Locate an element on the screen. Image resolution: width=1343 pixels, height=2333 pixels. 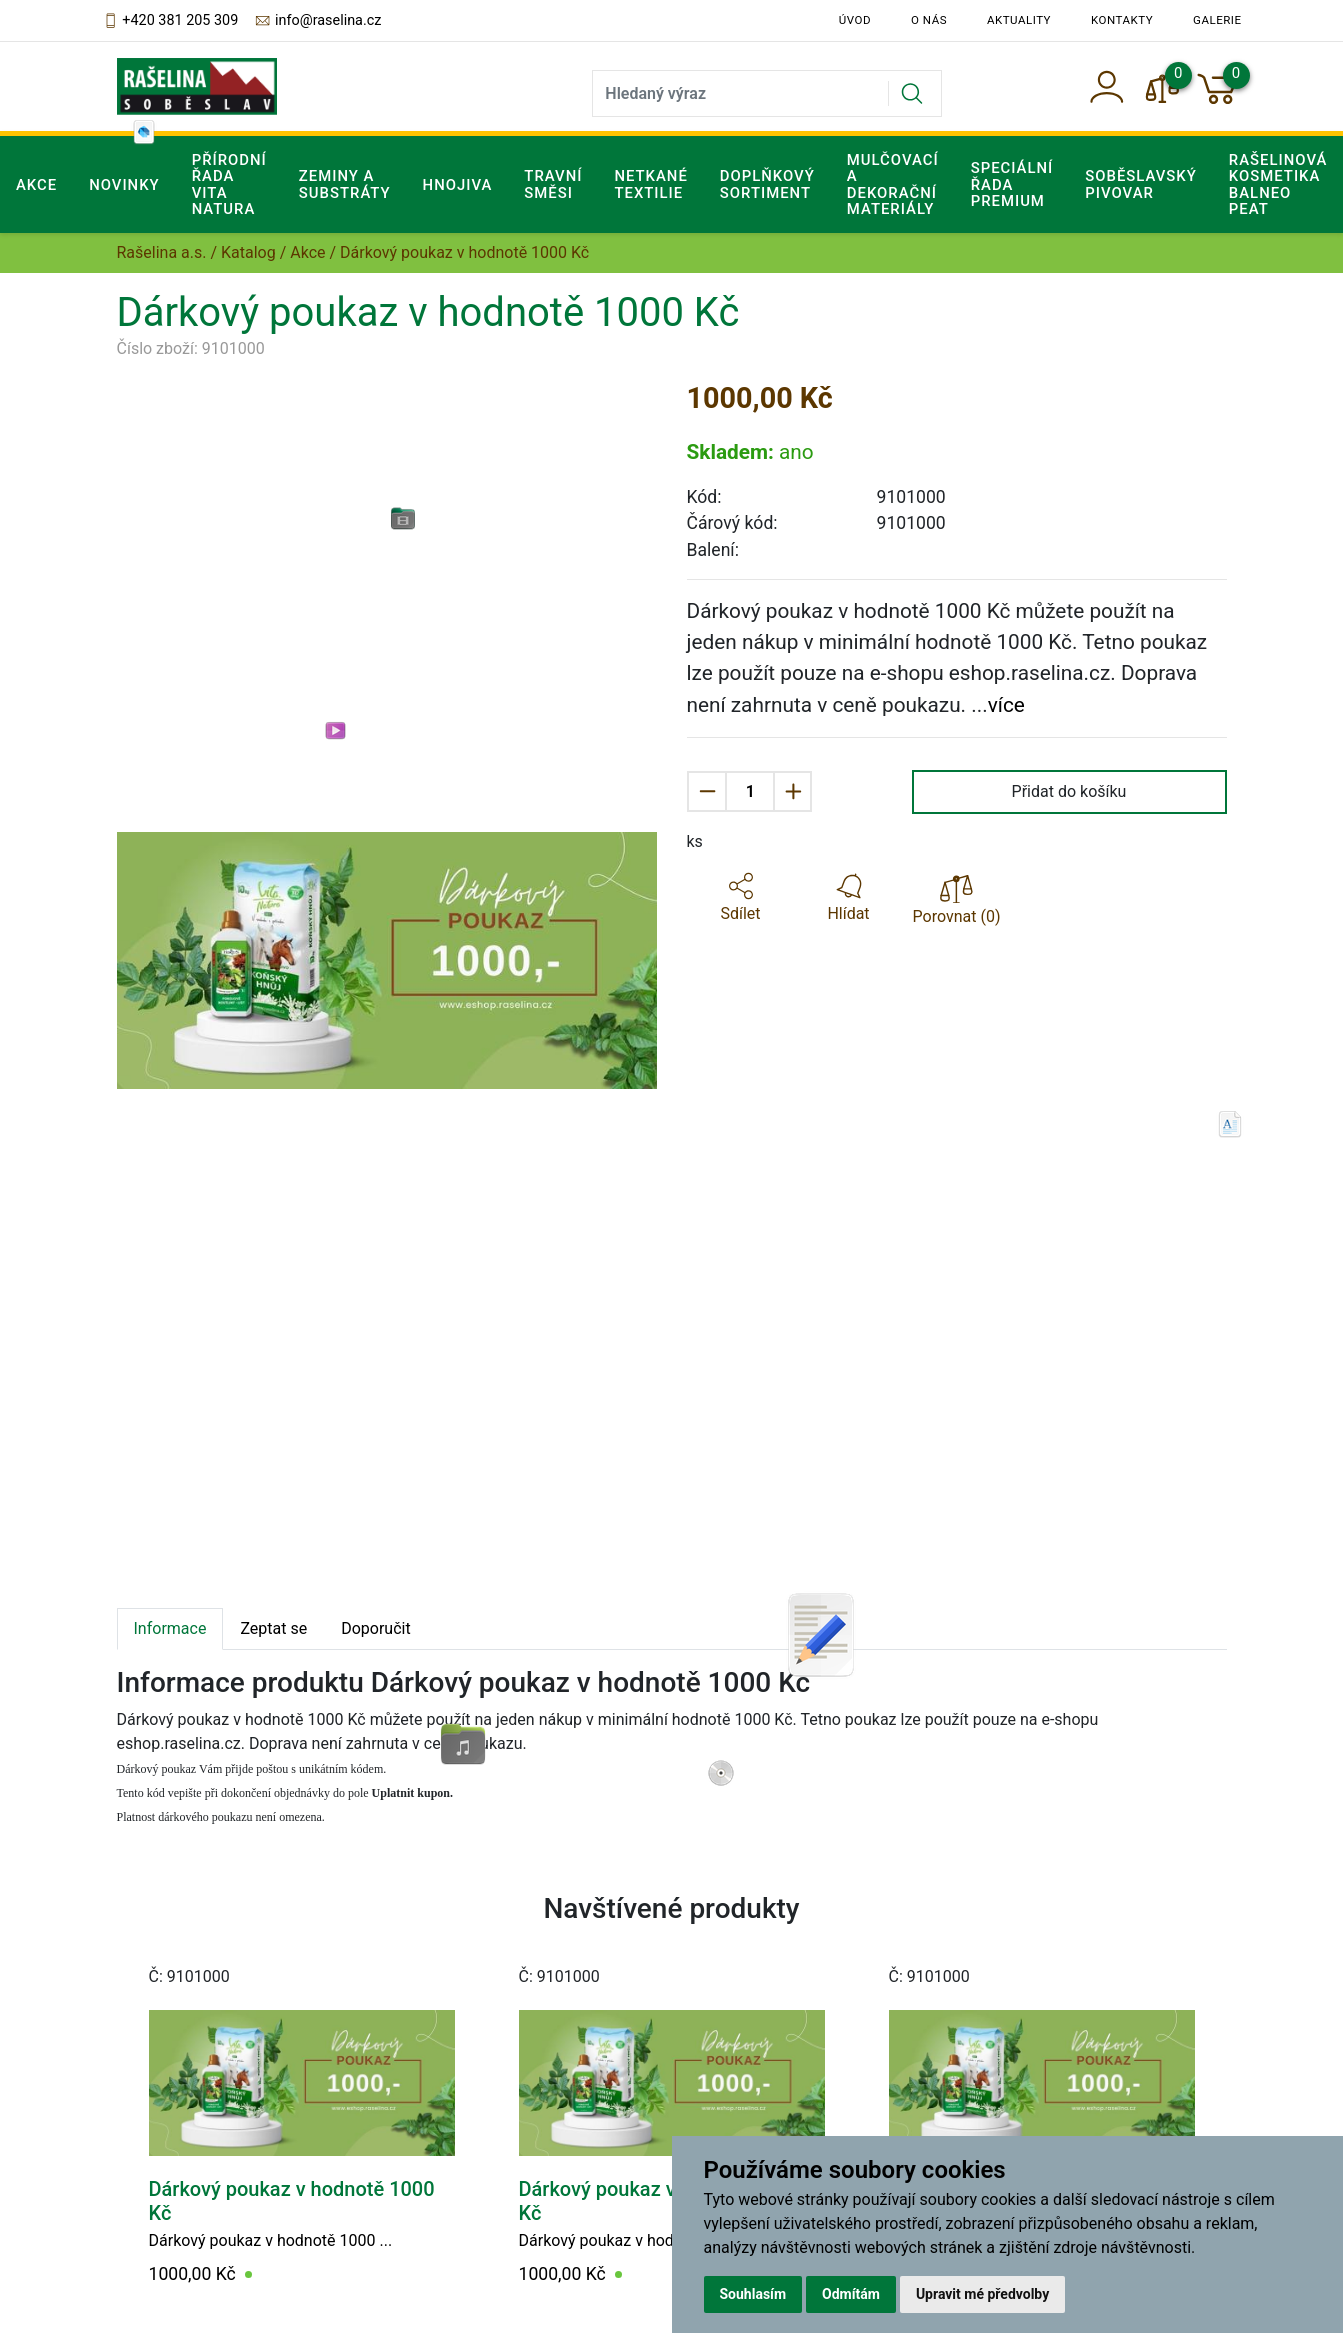
open the text editor application is located at coordinates (821, 1635).